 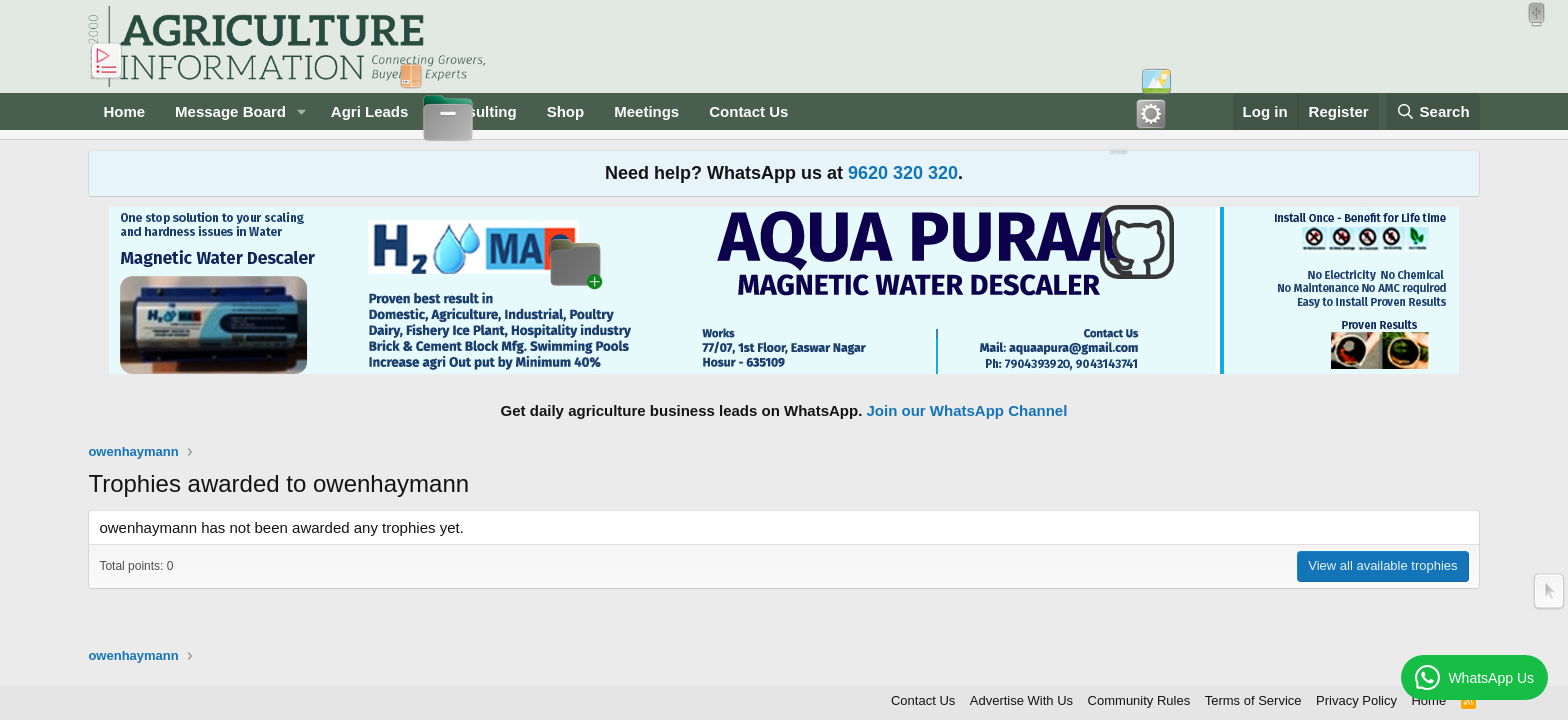 I want to click on eject removable USB storage device, so click(x=1536, y=14).